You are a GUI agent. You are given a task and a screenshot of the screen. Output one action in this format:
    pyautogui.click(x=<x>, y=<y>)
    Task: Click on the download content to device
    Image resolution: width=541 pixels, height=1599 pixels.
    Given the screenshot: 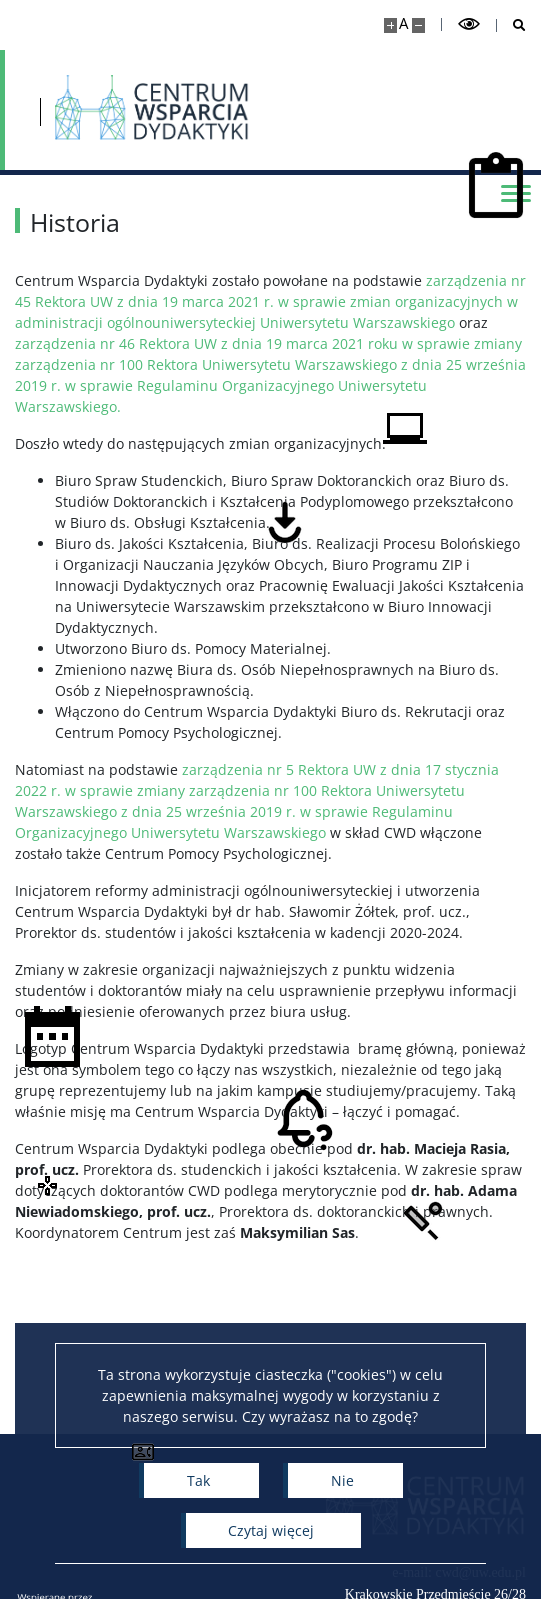 What is the action you would take?
    pyautogui.click(x=285, y=521)
    